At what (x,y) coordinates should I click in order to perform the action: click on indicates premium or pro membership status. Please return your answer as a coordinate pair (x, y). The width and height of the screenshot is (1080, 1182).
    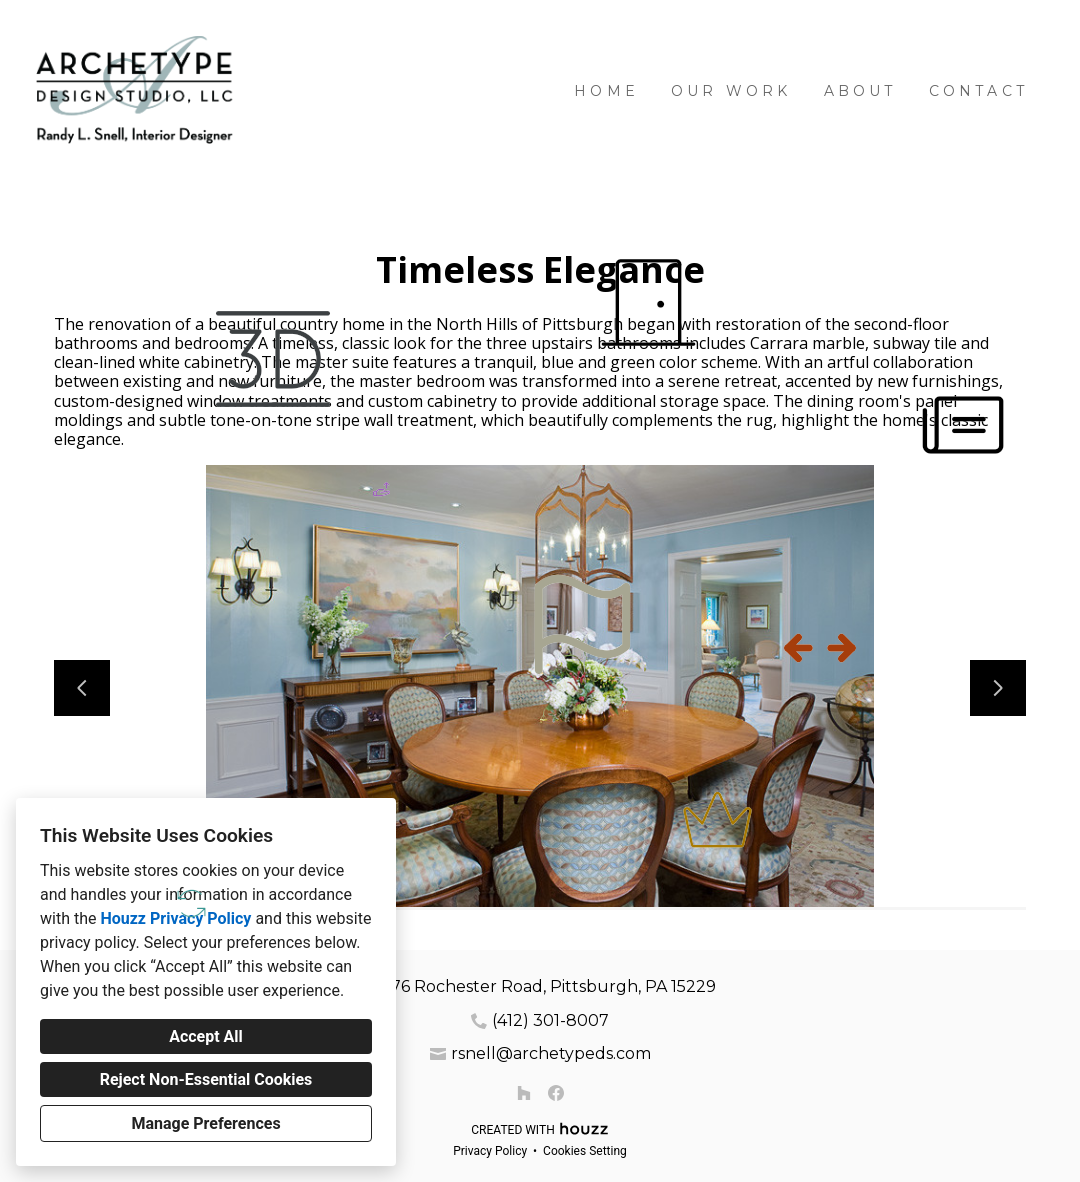
    Looking at the image, I should click on (717, 823).